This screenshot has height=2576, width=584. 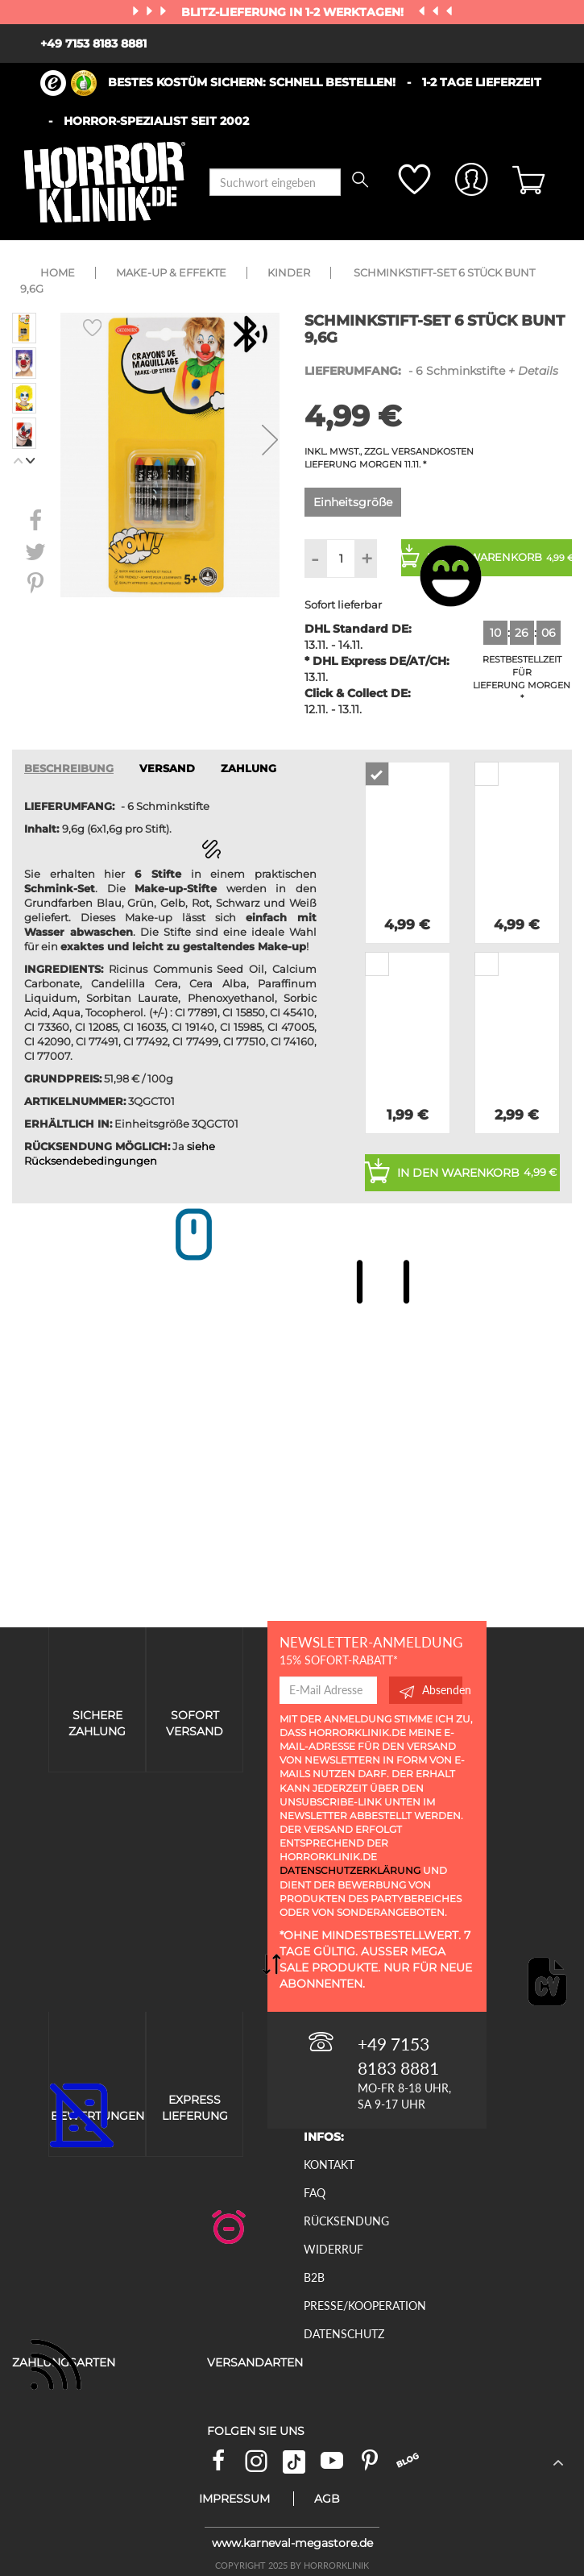 I want to click on mouse input device settings, so click(x=193, y=1234).